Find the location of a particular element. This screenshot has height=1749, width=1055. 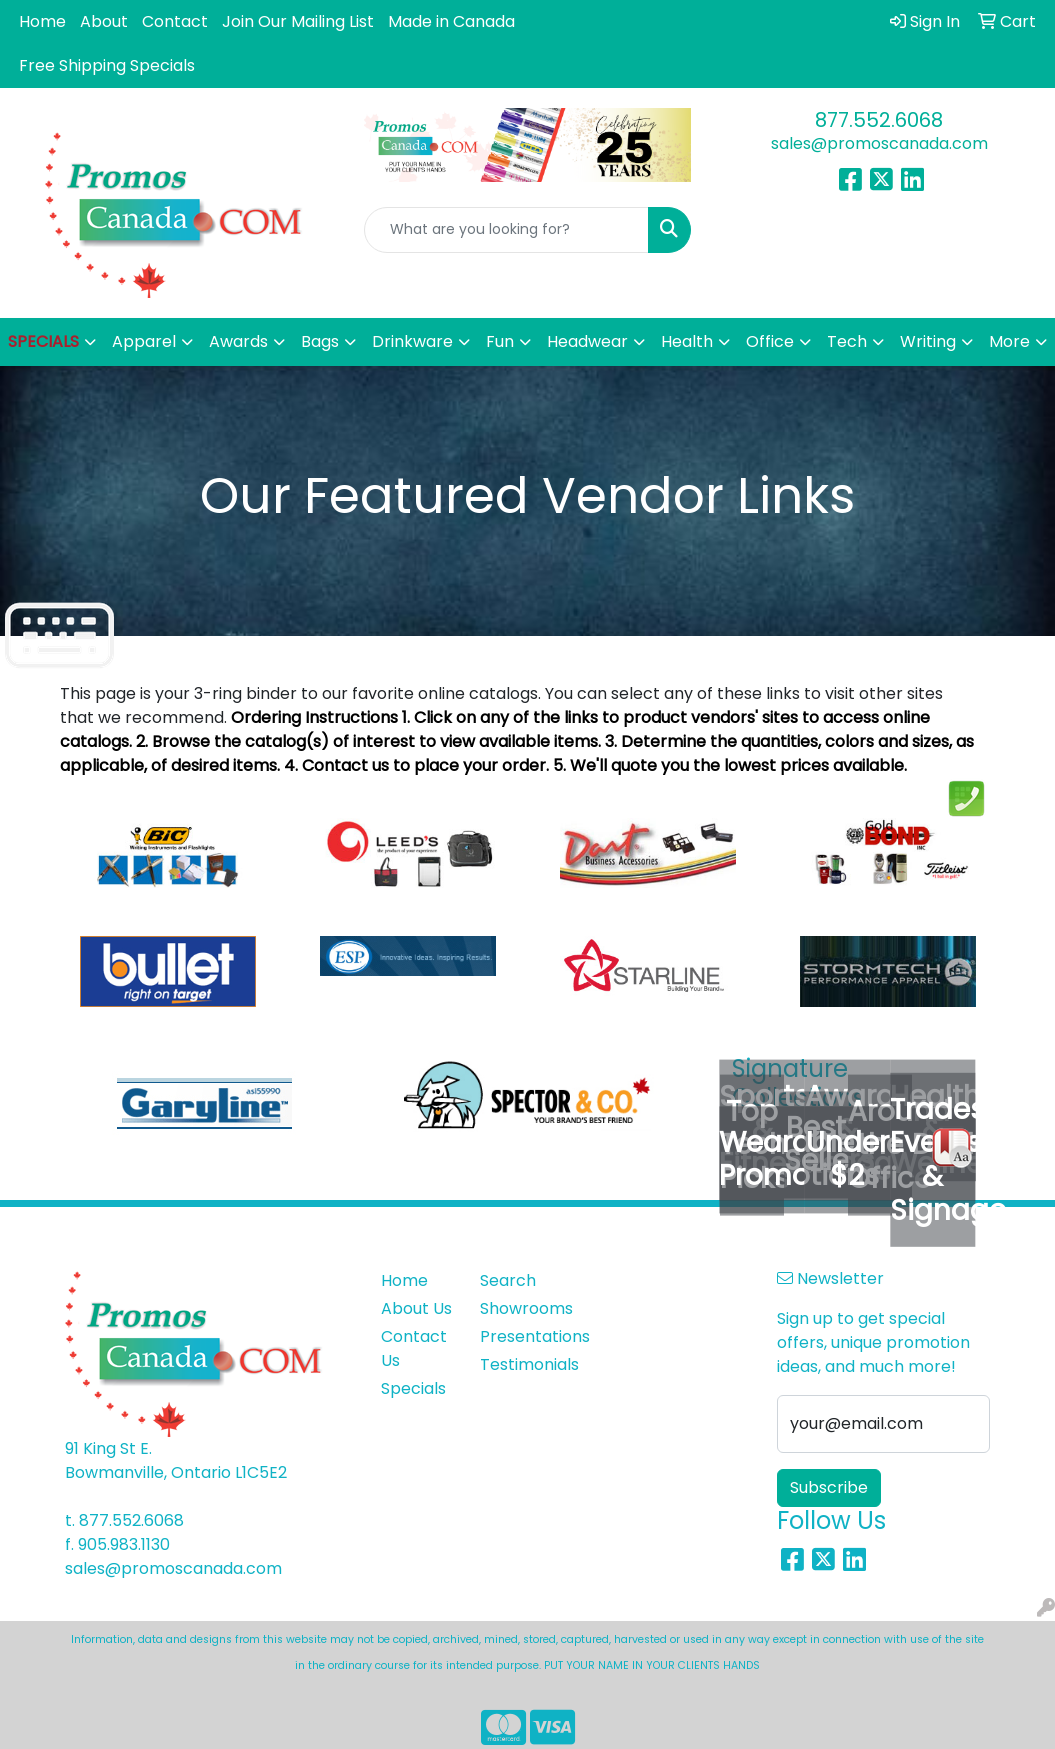

virtual keyboard is disabled is located at coordinates (59, 635).